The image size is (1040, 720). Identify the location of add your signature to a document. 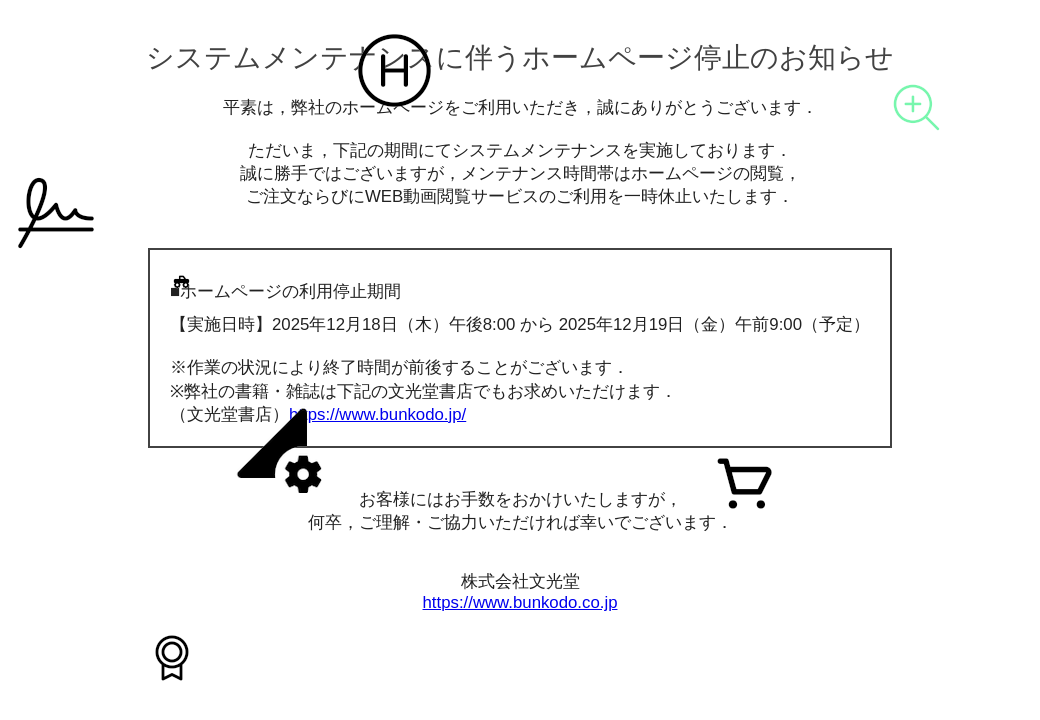
(56, 213).